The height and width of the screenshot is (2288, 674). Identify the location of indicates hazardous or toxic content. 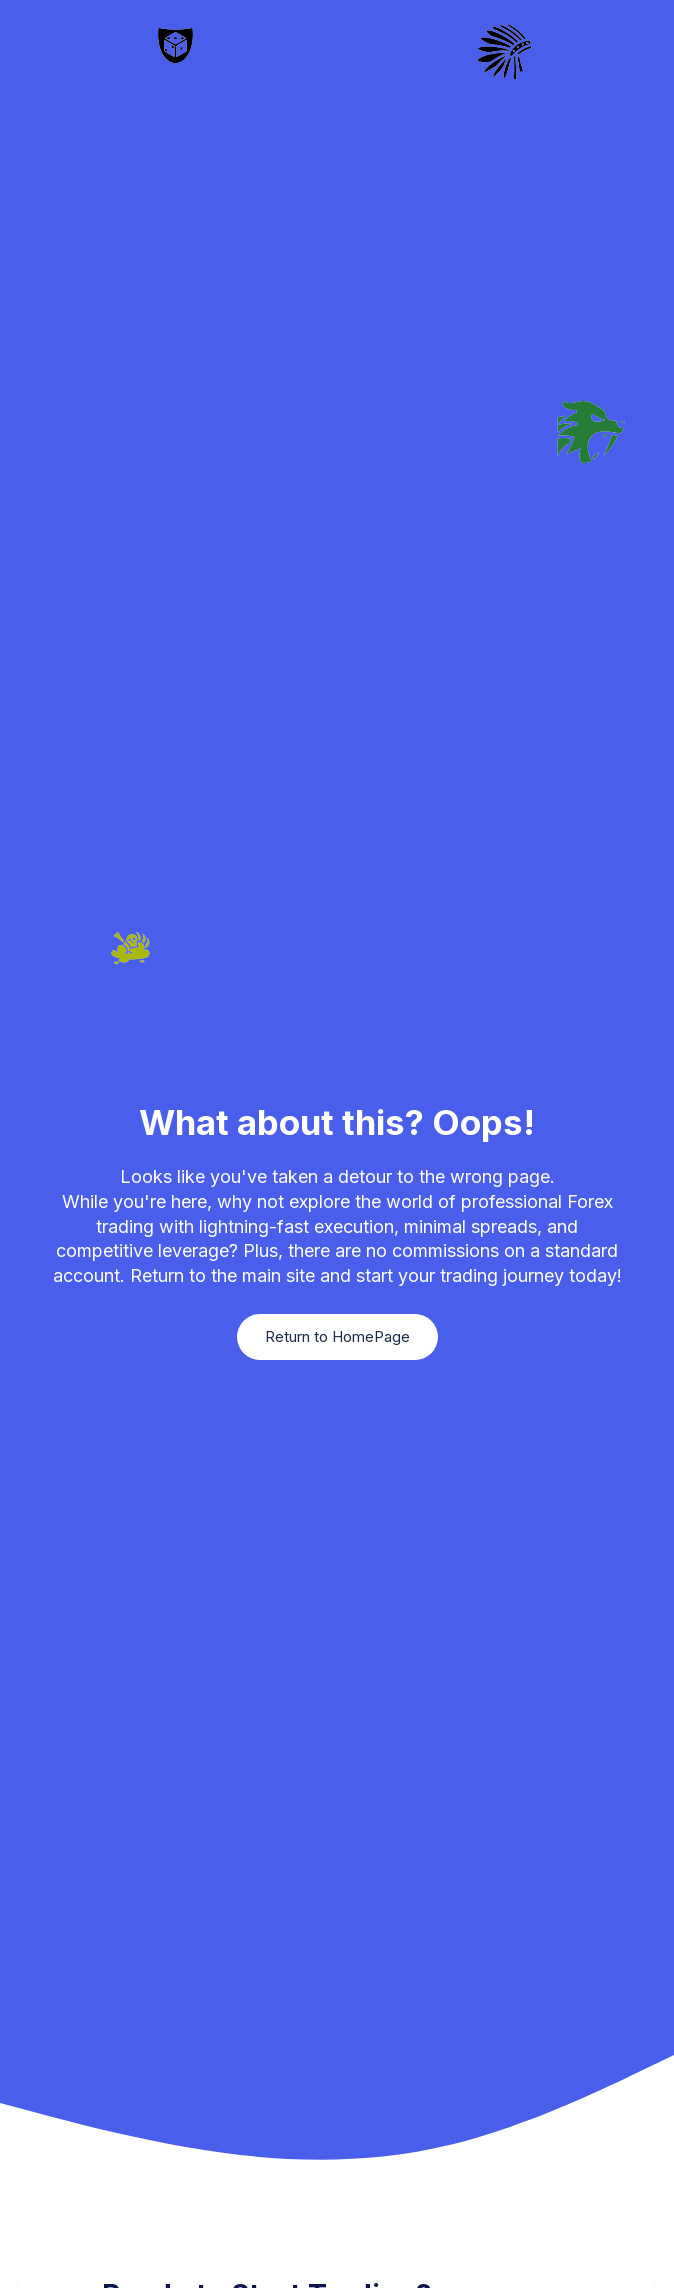
(130, 944).